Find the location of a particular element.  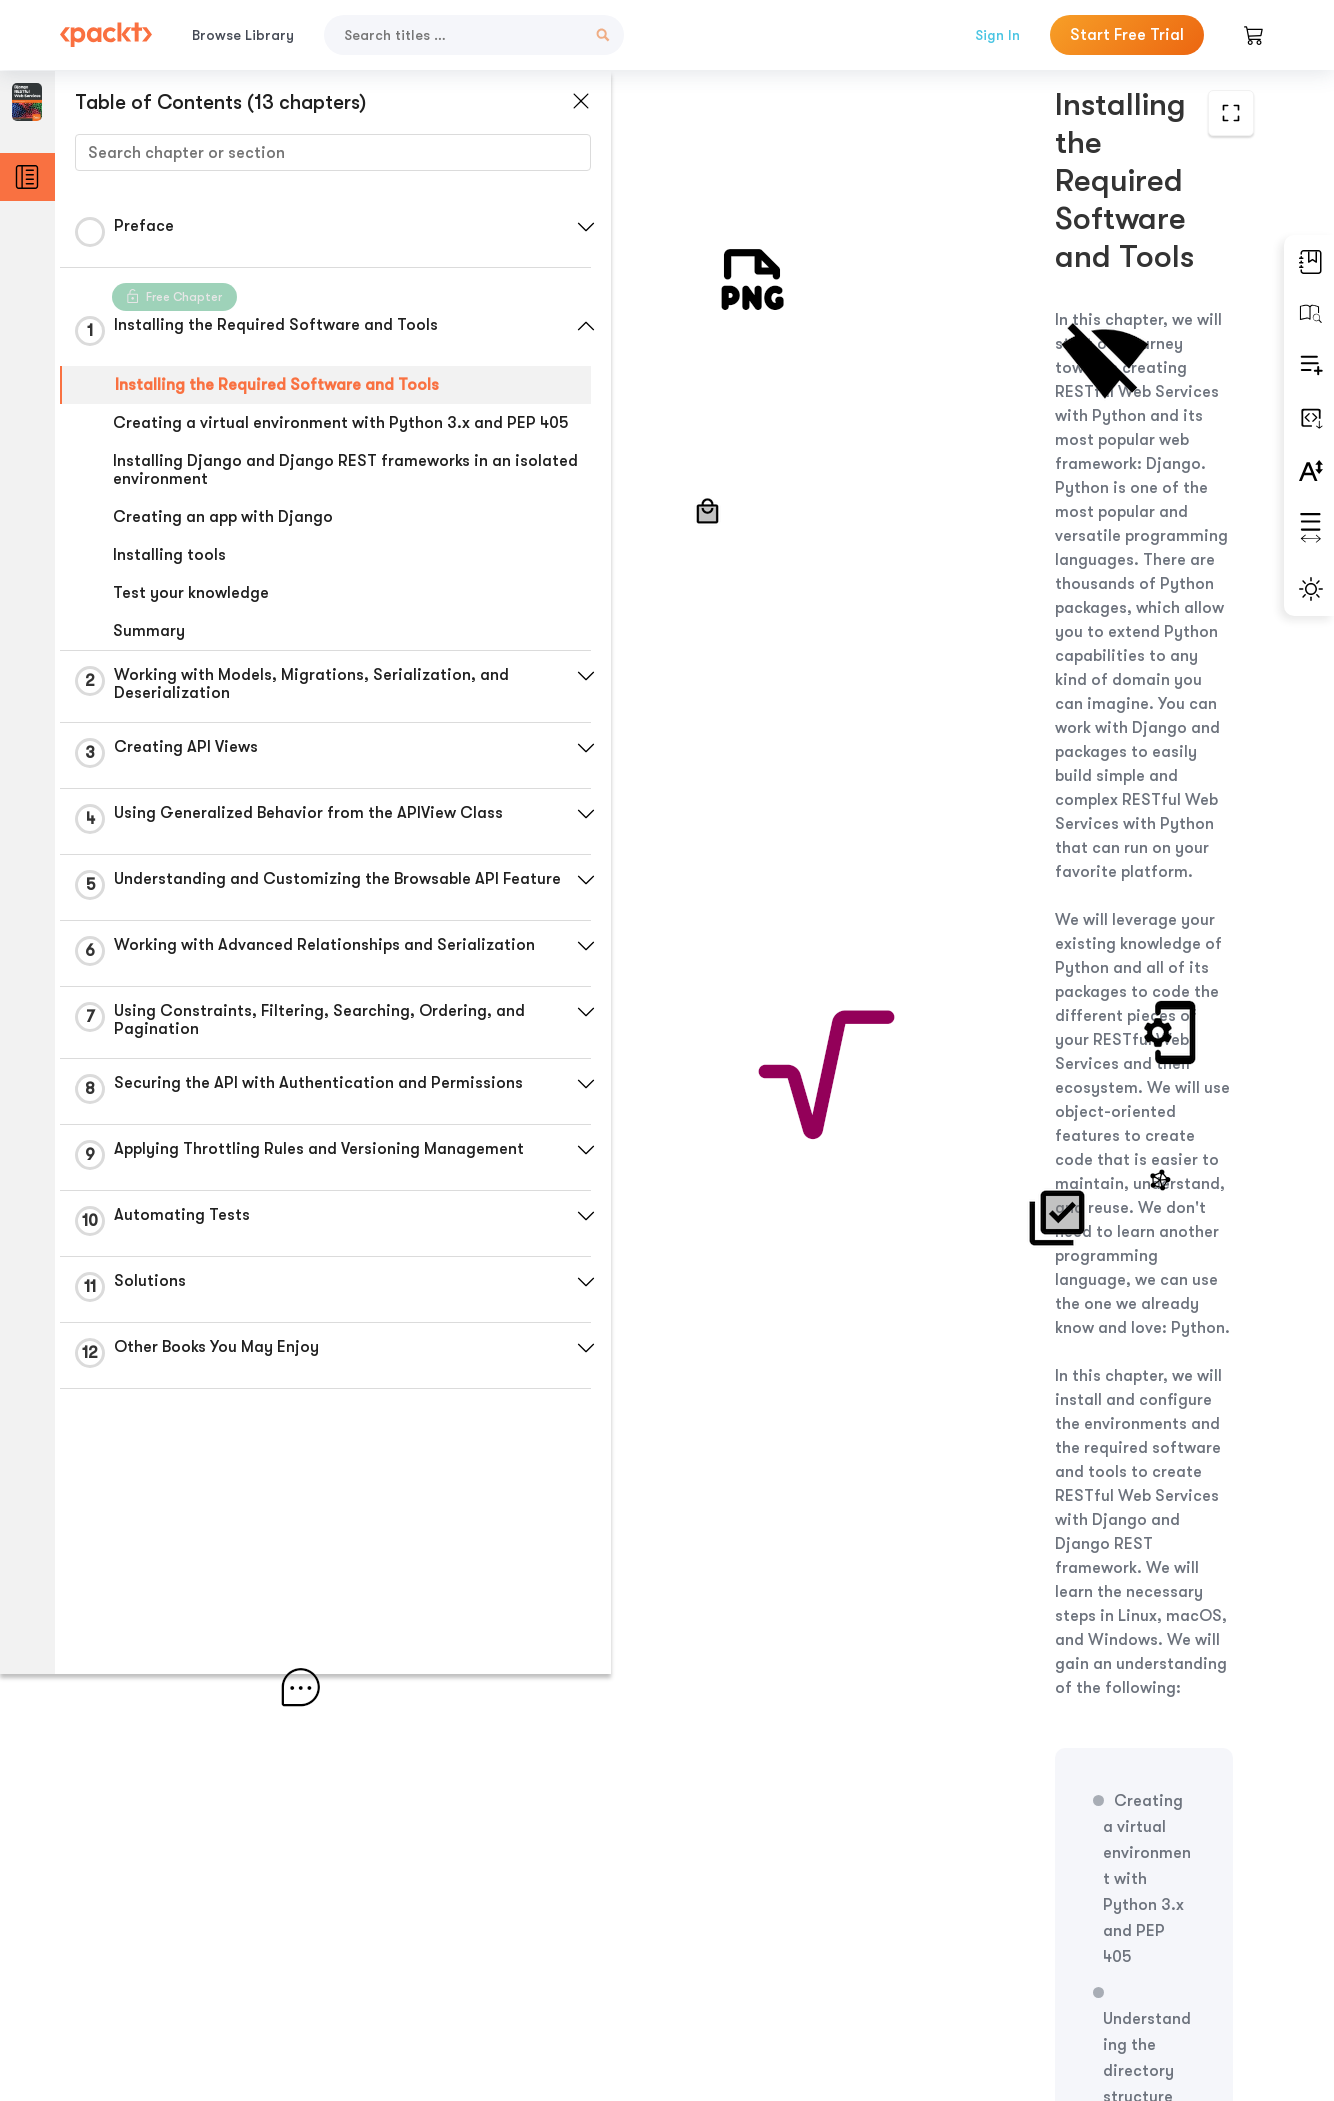

connect to the fediverse network is located at coordinates (1160, 1180).